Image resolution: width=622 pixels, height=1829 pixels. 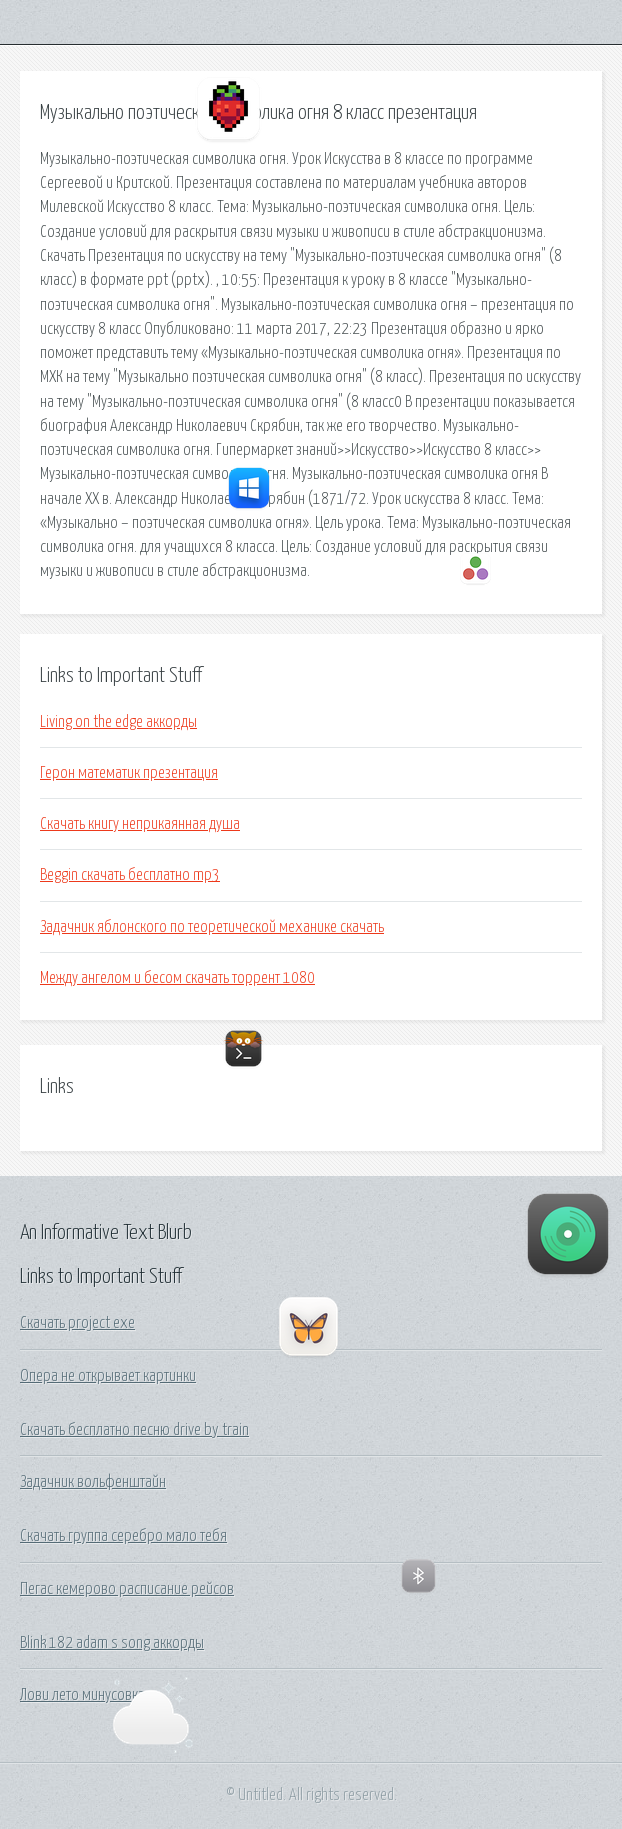 What do you see at coordinates (418, 1576) in the screenshot?
I see `bluetooth is currently disabled or inactive` at bounding box center [418, 1576].